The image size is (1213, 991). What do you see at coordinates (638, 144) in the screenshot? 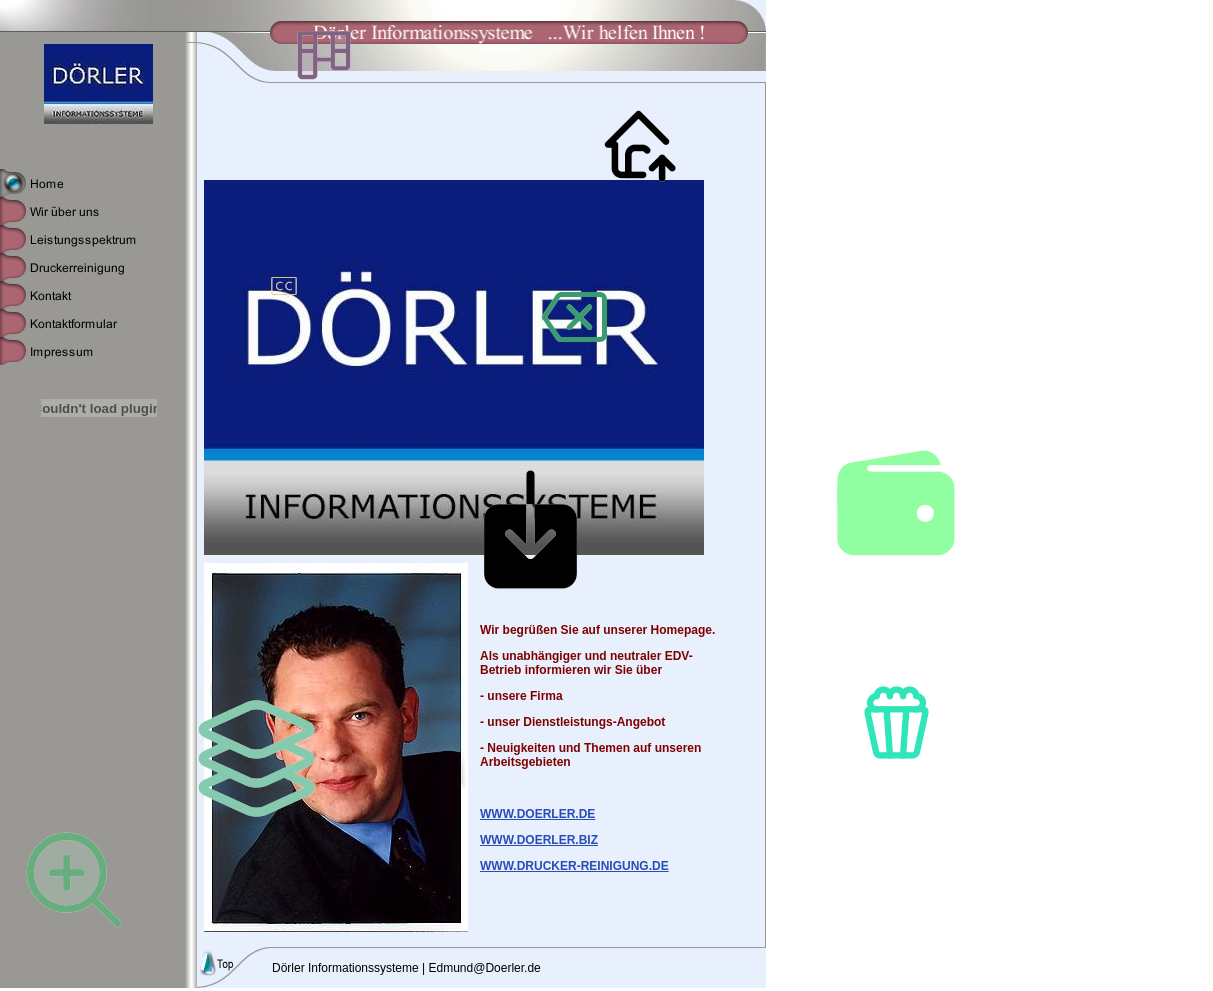
I see `navigate up to home directory` at bounding box center [638, 144].